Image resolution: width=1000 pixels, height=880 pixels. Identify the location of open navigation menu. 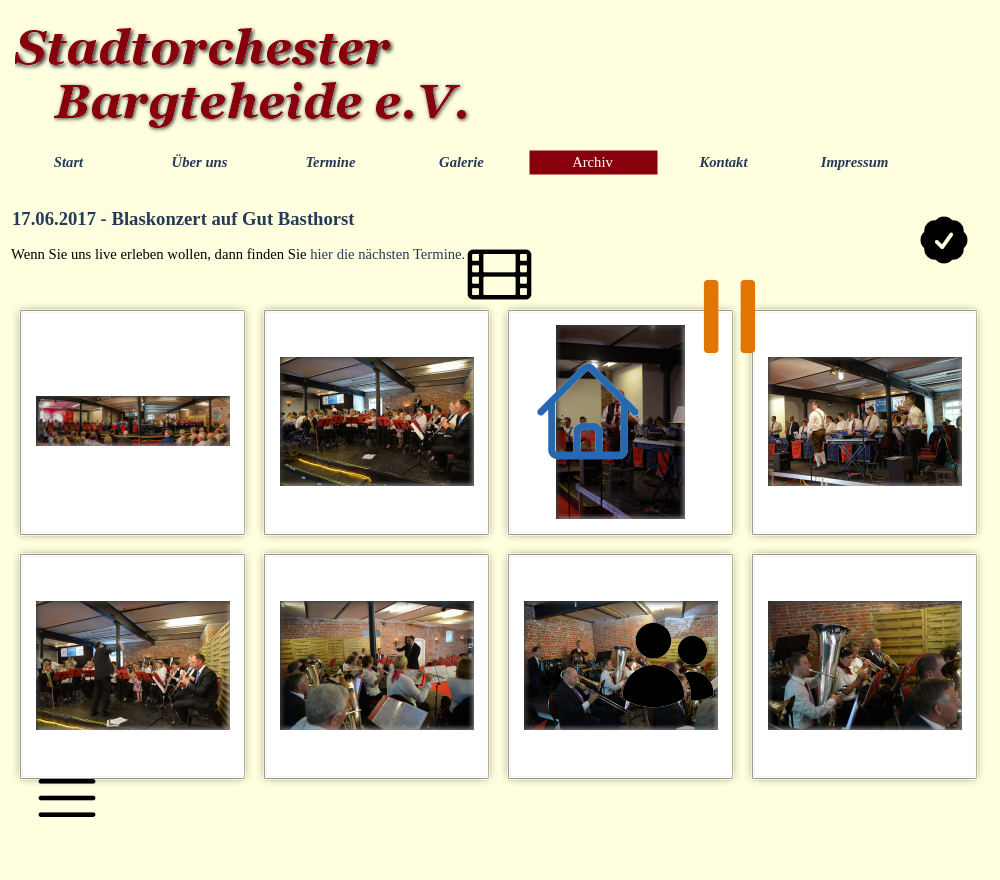
(67, 798).